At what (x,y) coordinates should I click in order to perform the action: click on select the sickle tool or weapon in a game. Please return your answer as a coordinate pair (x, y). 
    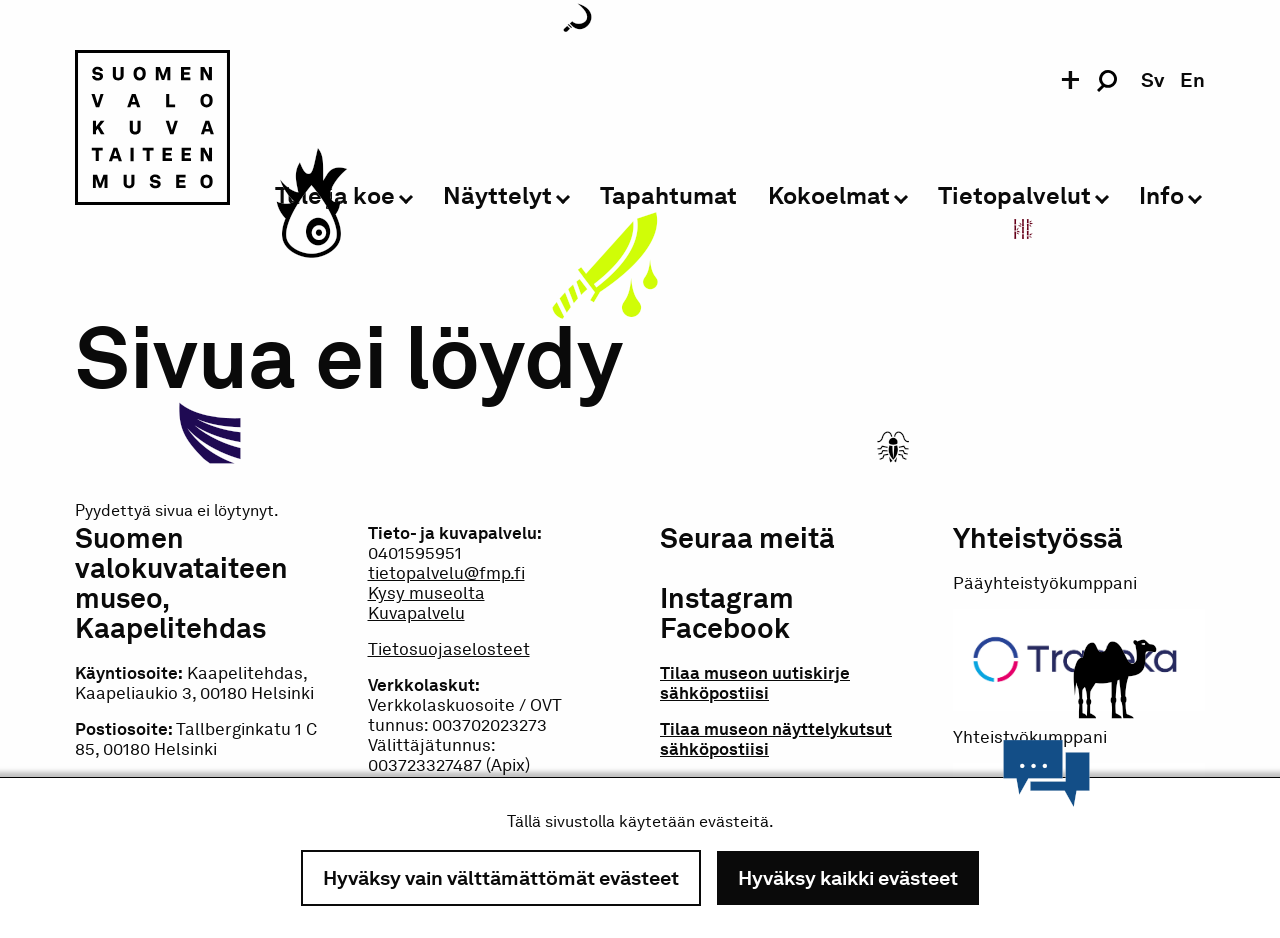
    Looking at the image, I should click on (577, 17).